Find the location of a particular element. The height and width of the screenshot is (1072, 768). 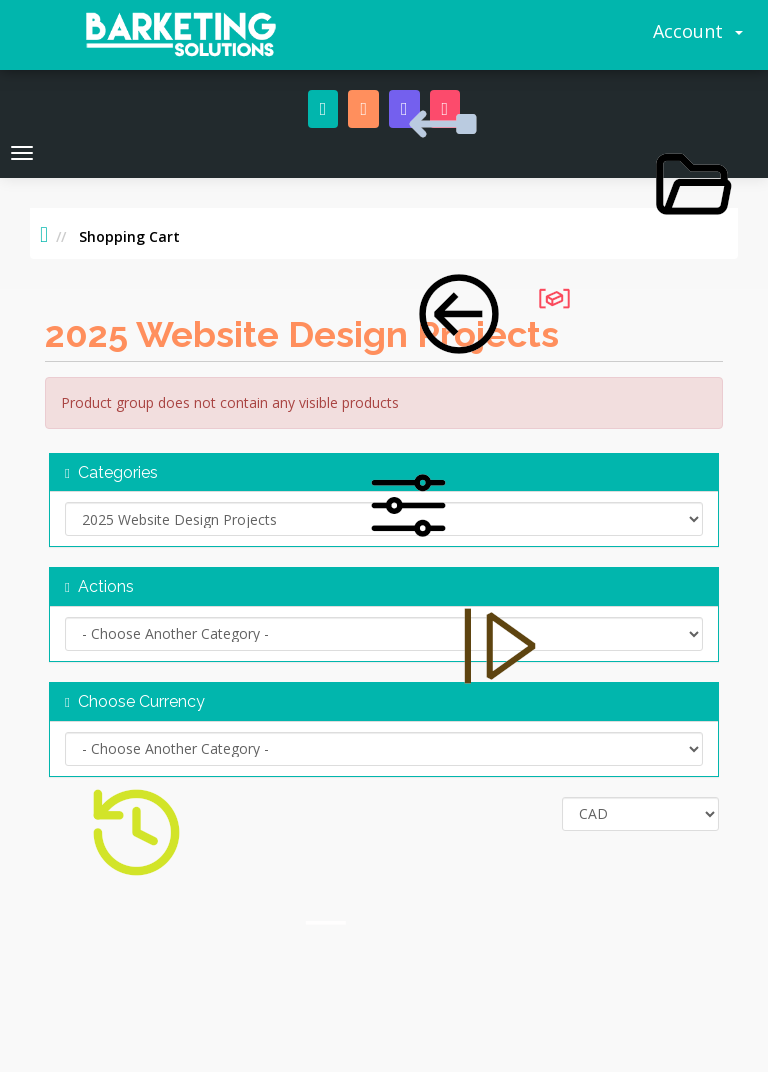

continue debugging past current breakpoint is located at coordinates (496, 646).